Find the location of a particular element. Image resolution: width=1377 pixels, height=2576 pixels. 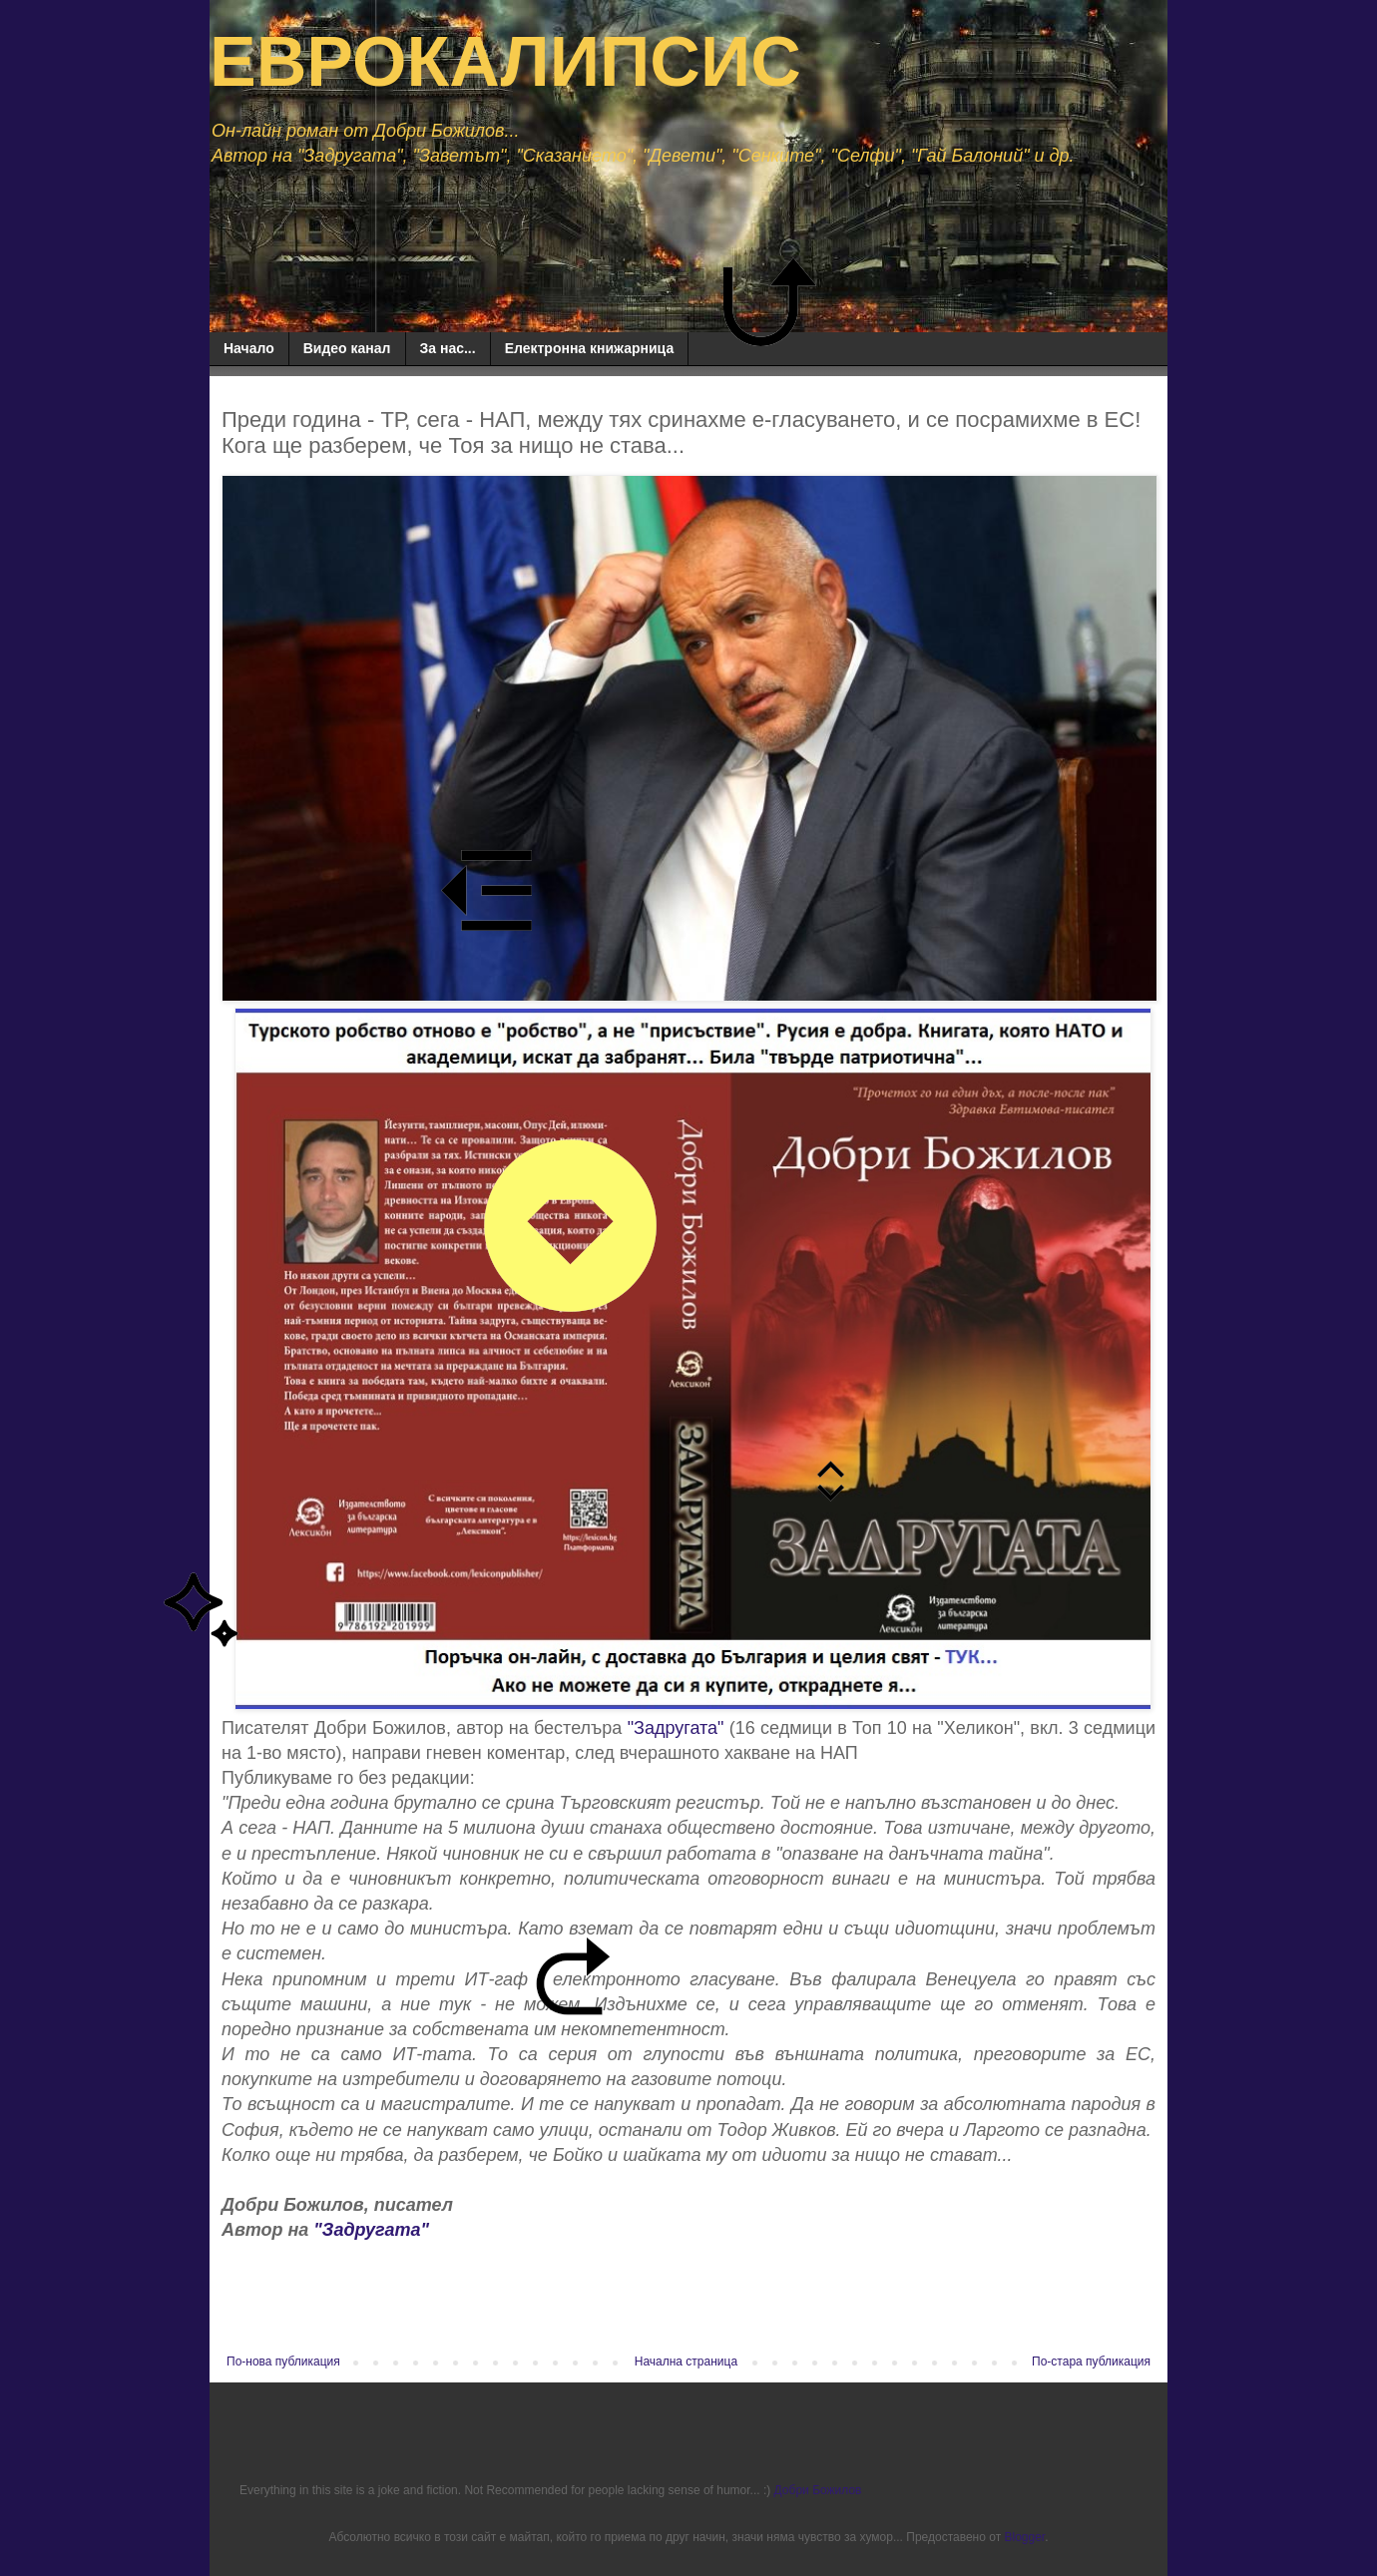

redo or repeat the last action is located at coordinates (765, 304).